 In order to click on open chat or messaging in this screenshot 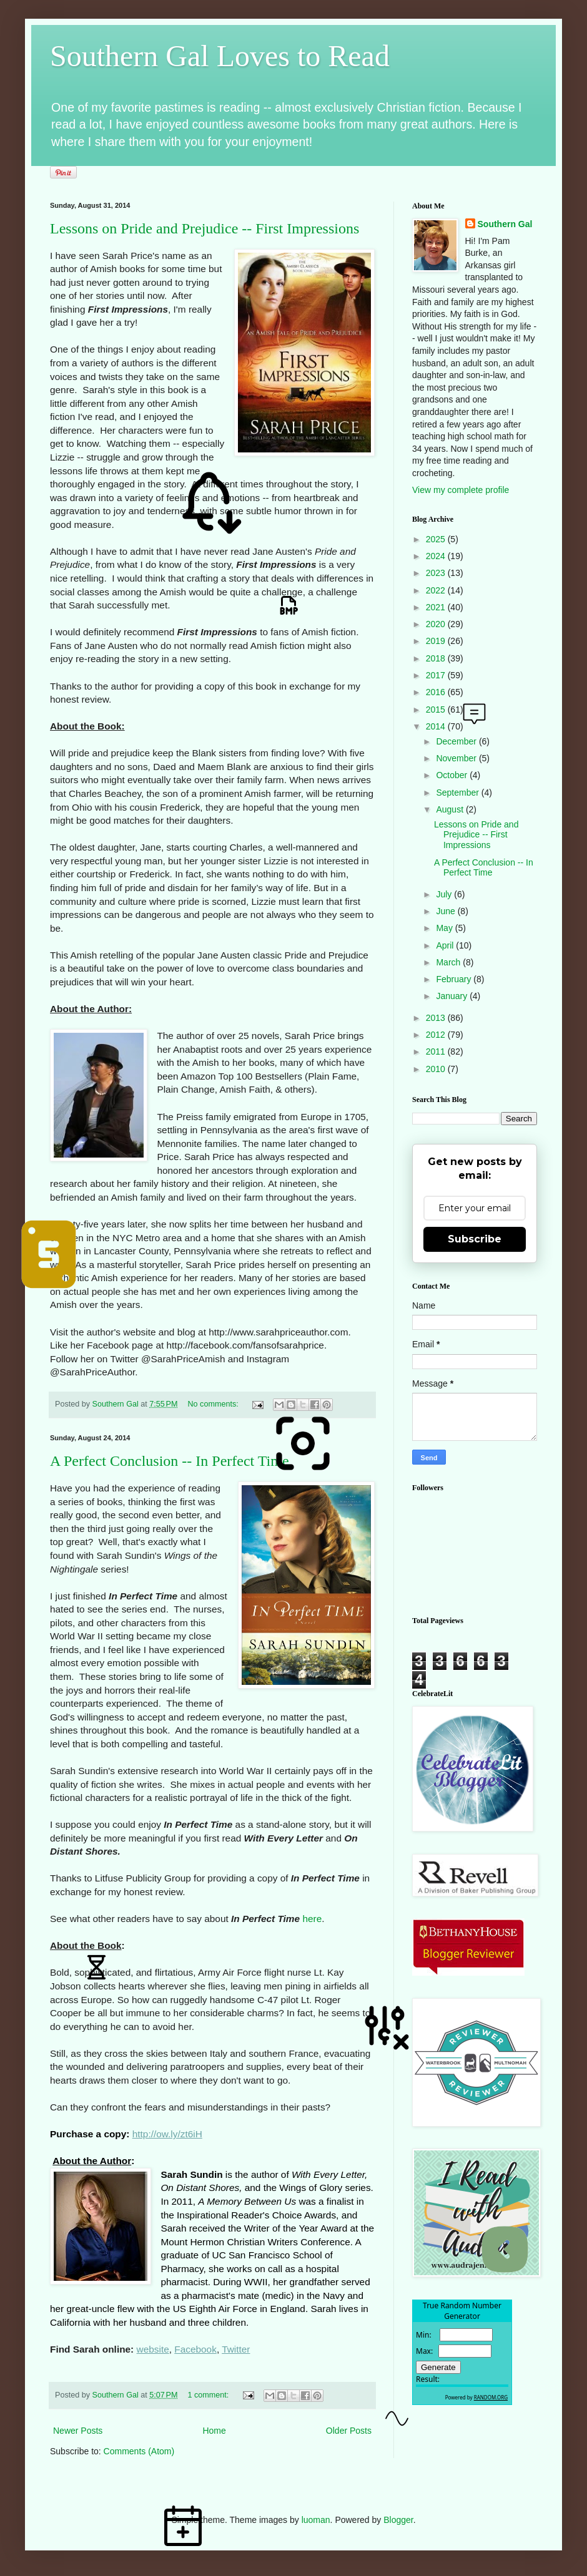, I will do `click(474, 713)`.